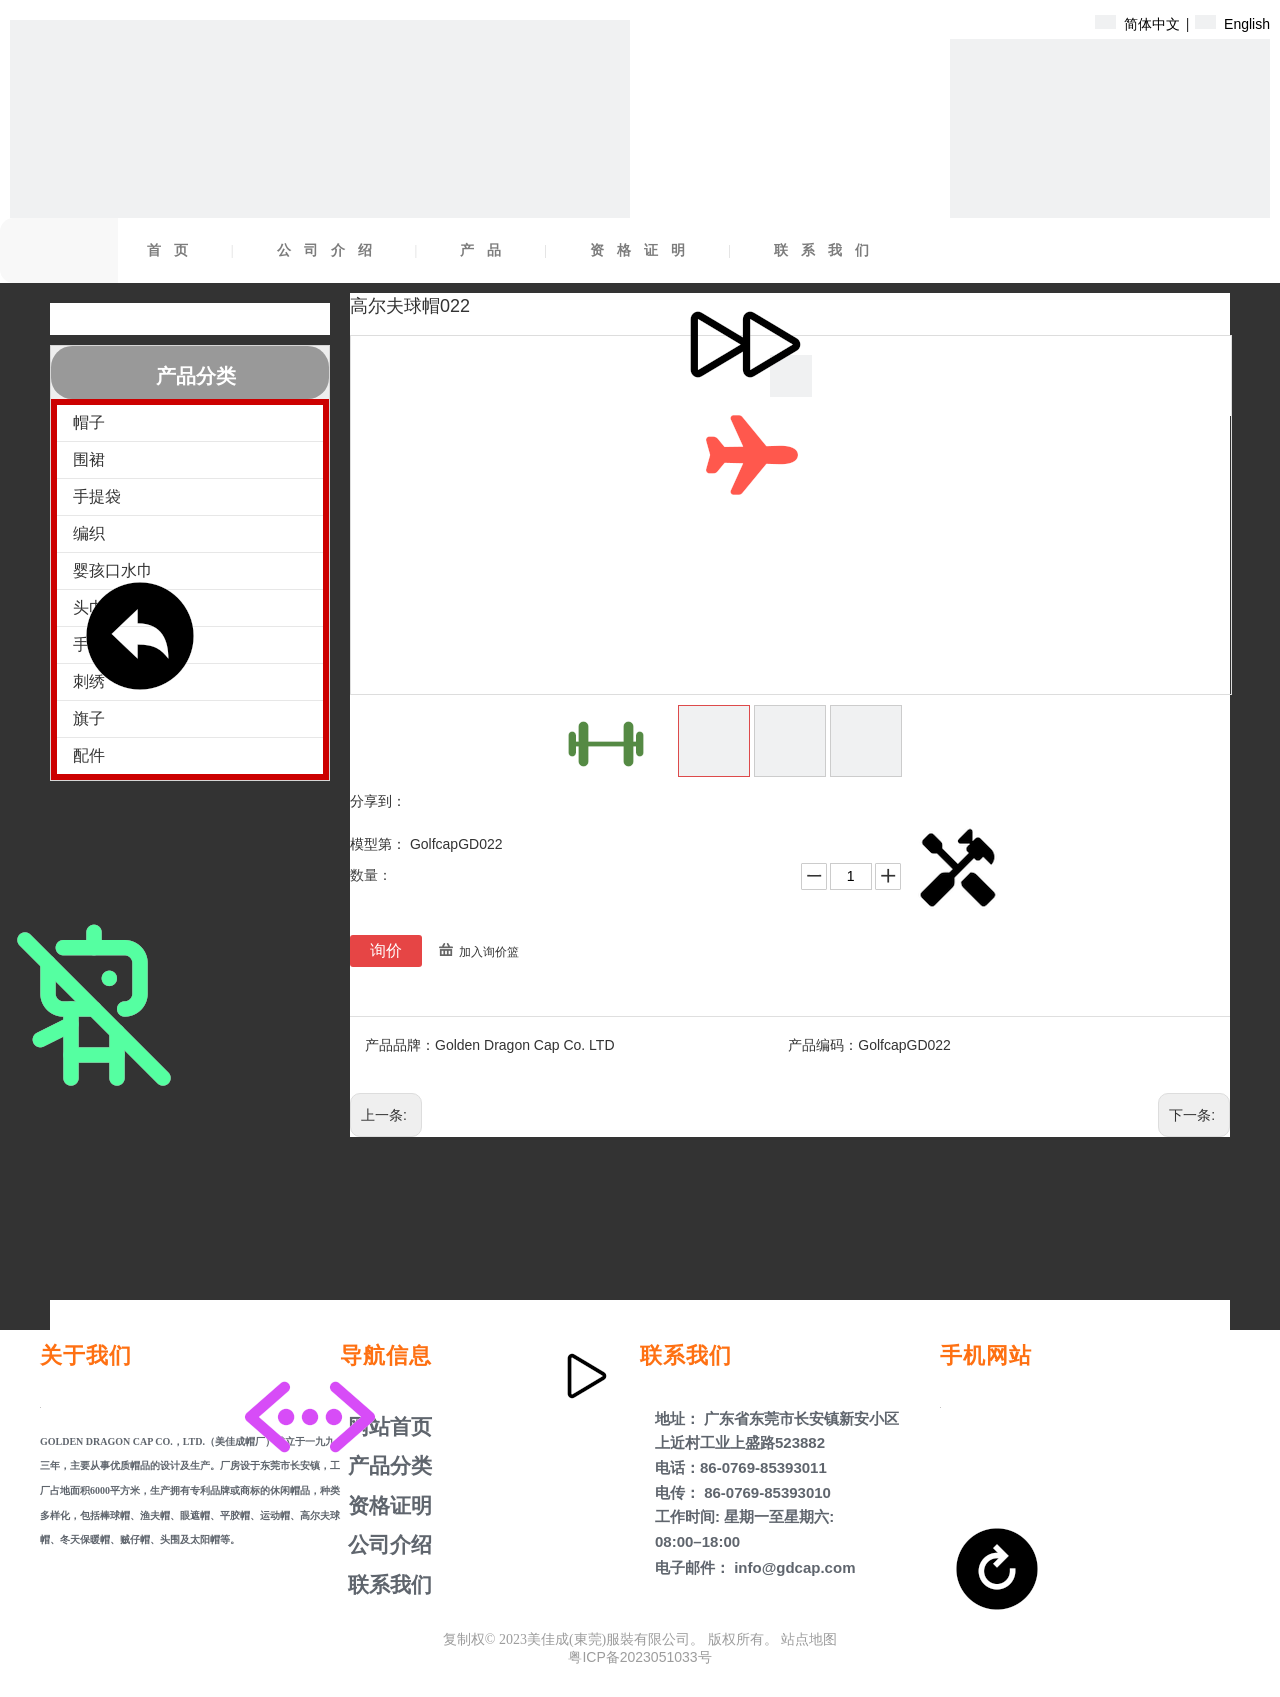  Describe the element at coordinates (752, 455) in the screenshot. I see `enable airplane mode` at that location.